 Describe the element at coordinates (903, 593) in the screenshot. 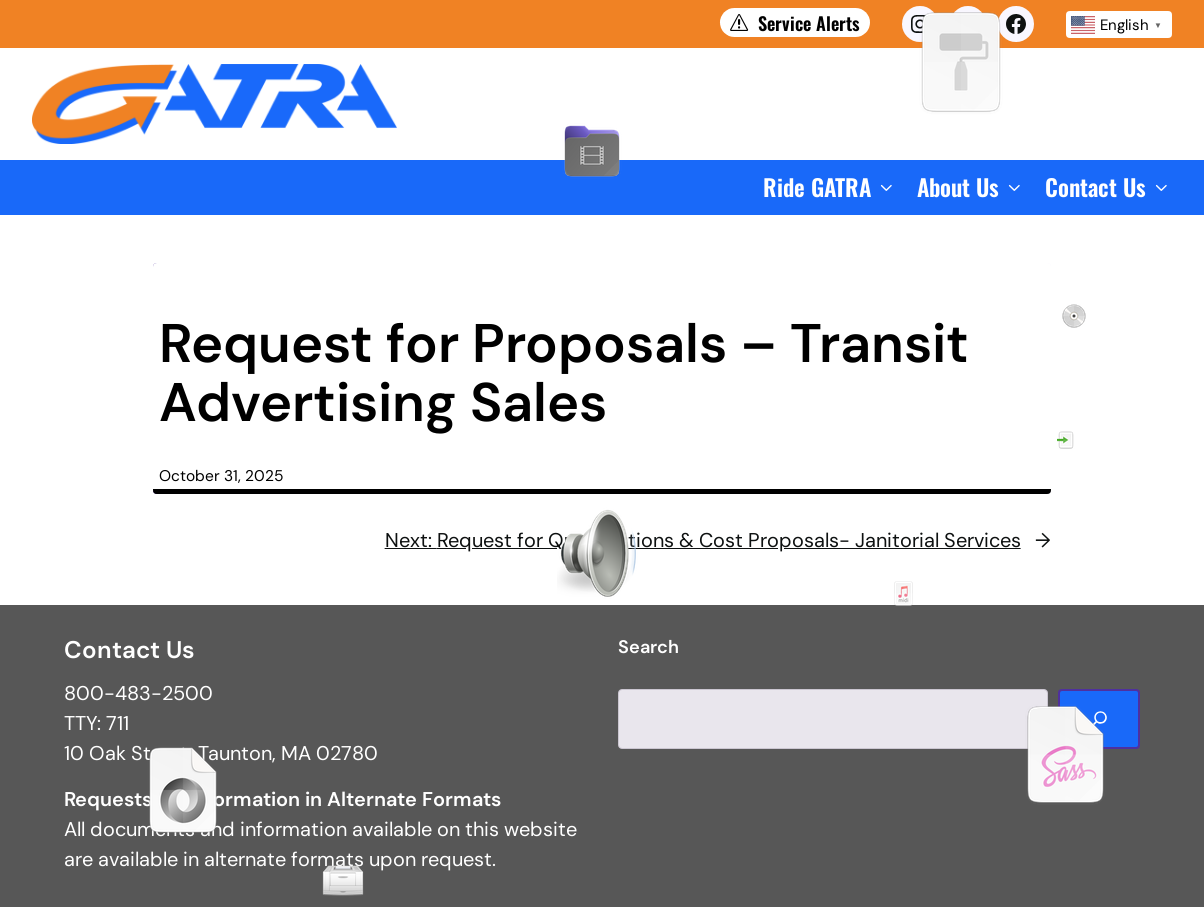

I see `a midi audio file` at that location.